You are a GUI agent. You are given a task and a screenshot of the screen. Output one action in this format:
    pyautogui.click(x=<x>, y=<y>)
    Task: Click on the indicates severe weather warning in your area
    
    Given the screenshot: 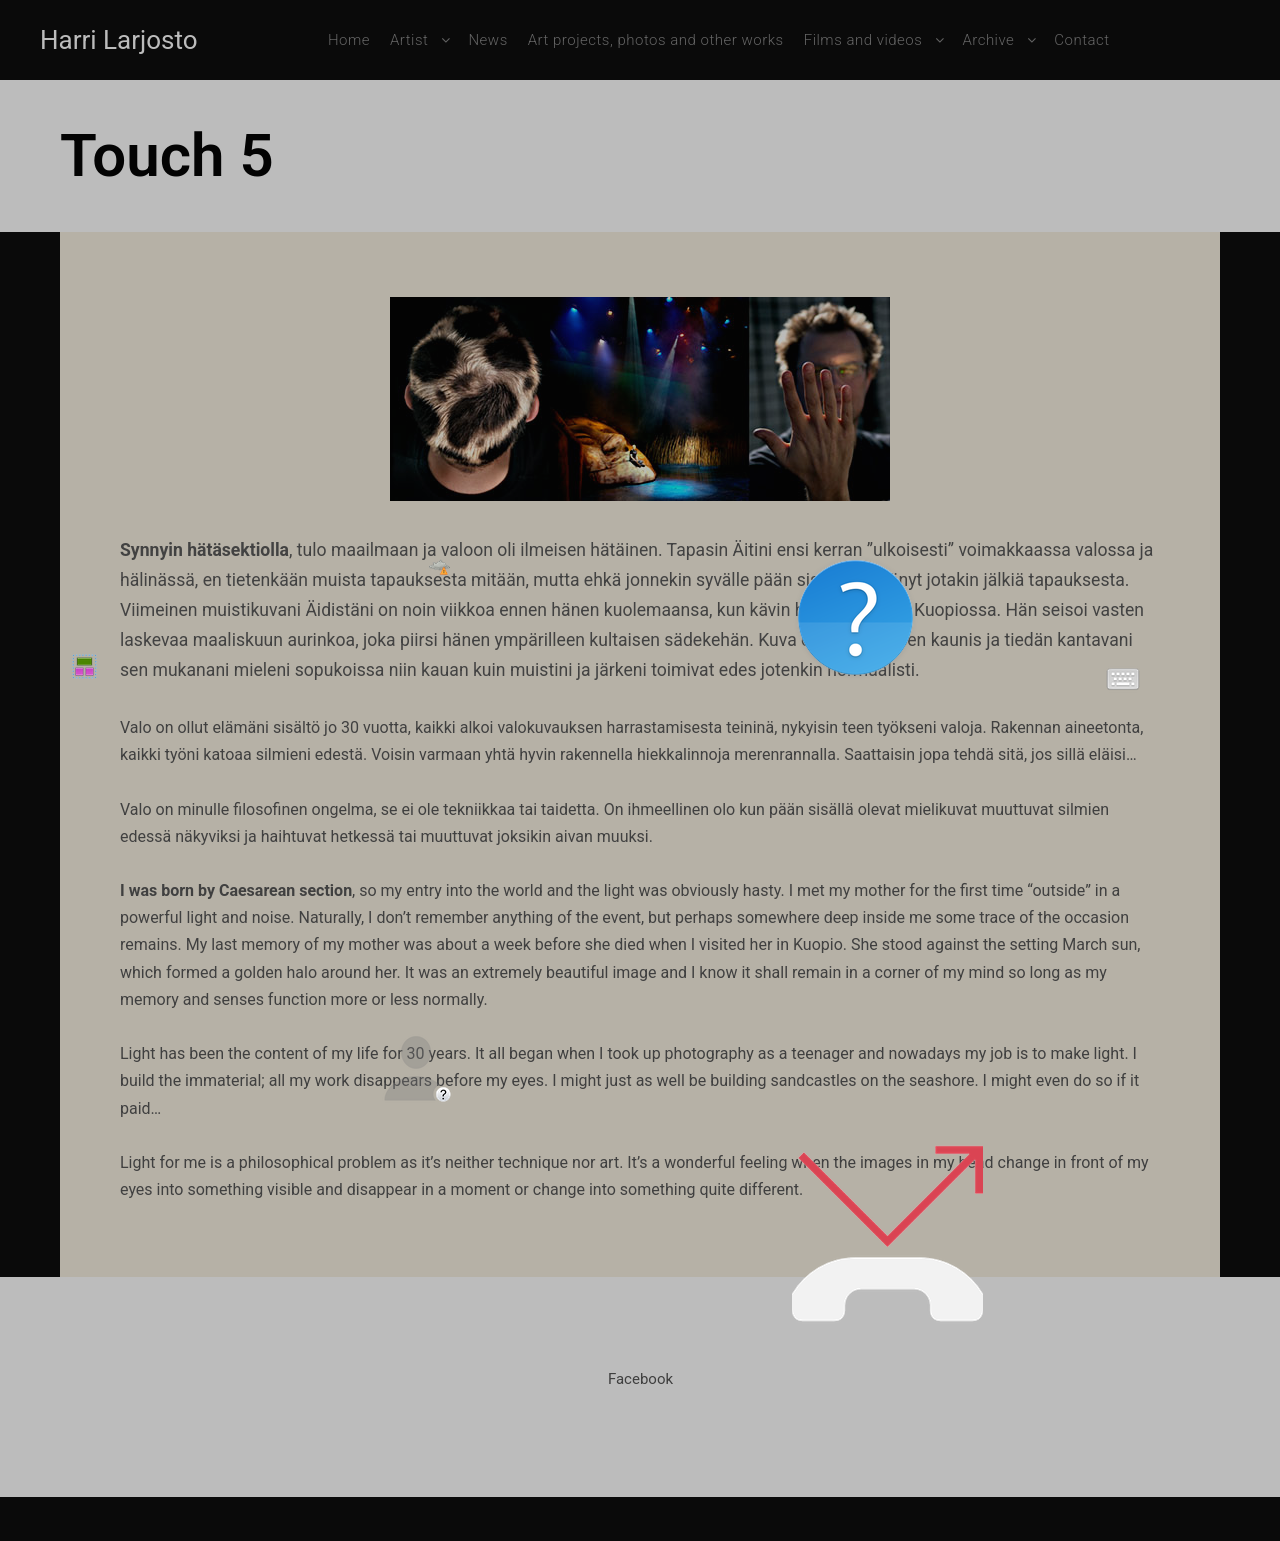 What is the action you would take?
    pyautogui.click(x=439, y=566)
    